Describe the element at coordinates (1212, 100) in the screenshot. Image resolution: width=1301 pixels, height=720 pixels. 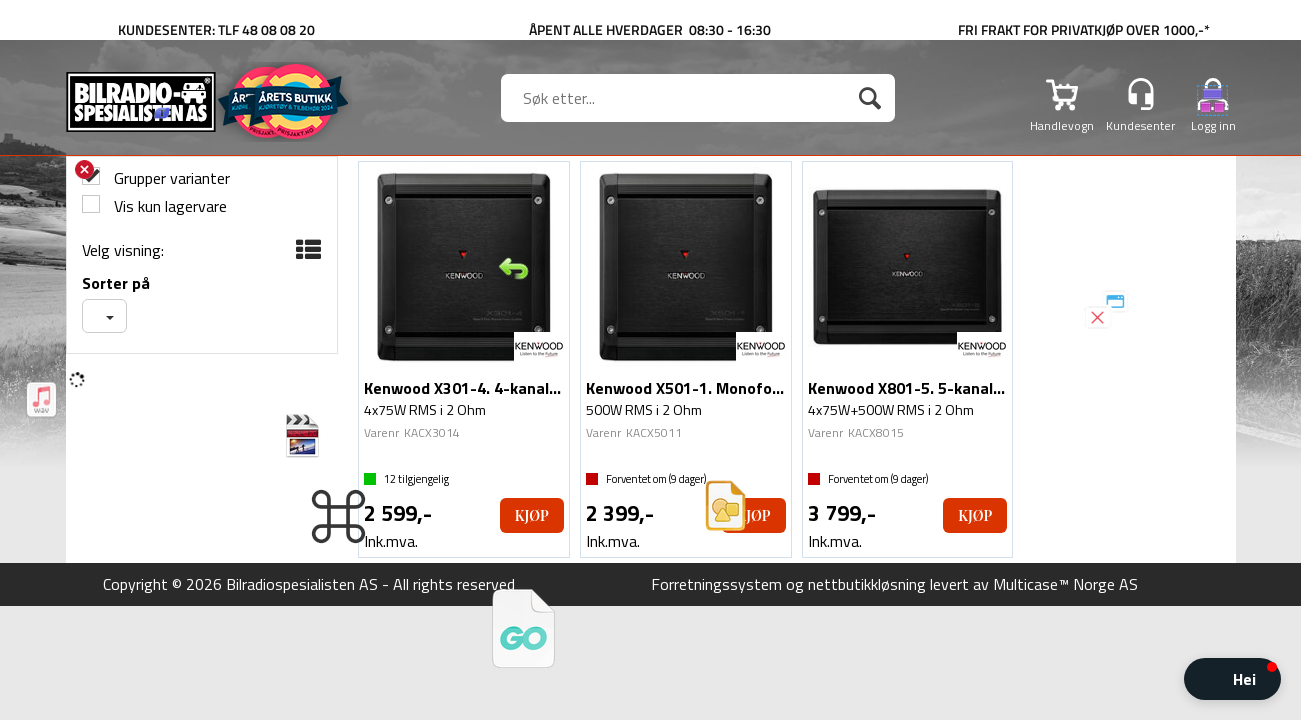
I see `select all items in the current view` at that location.